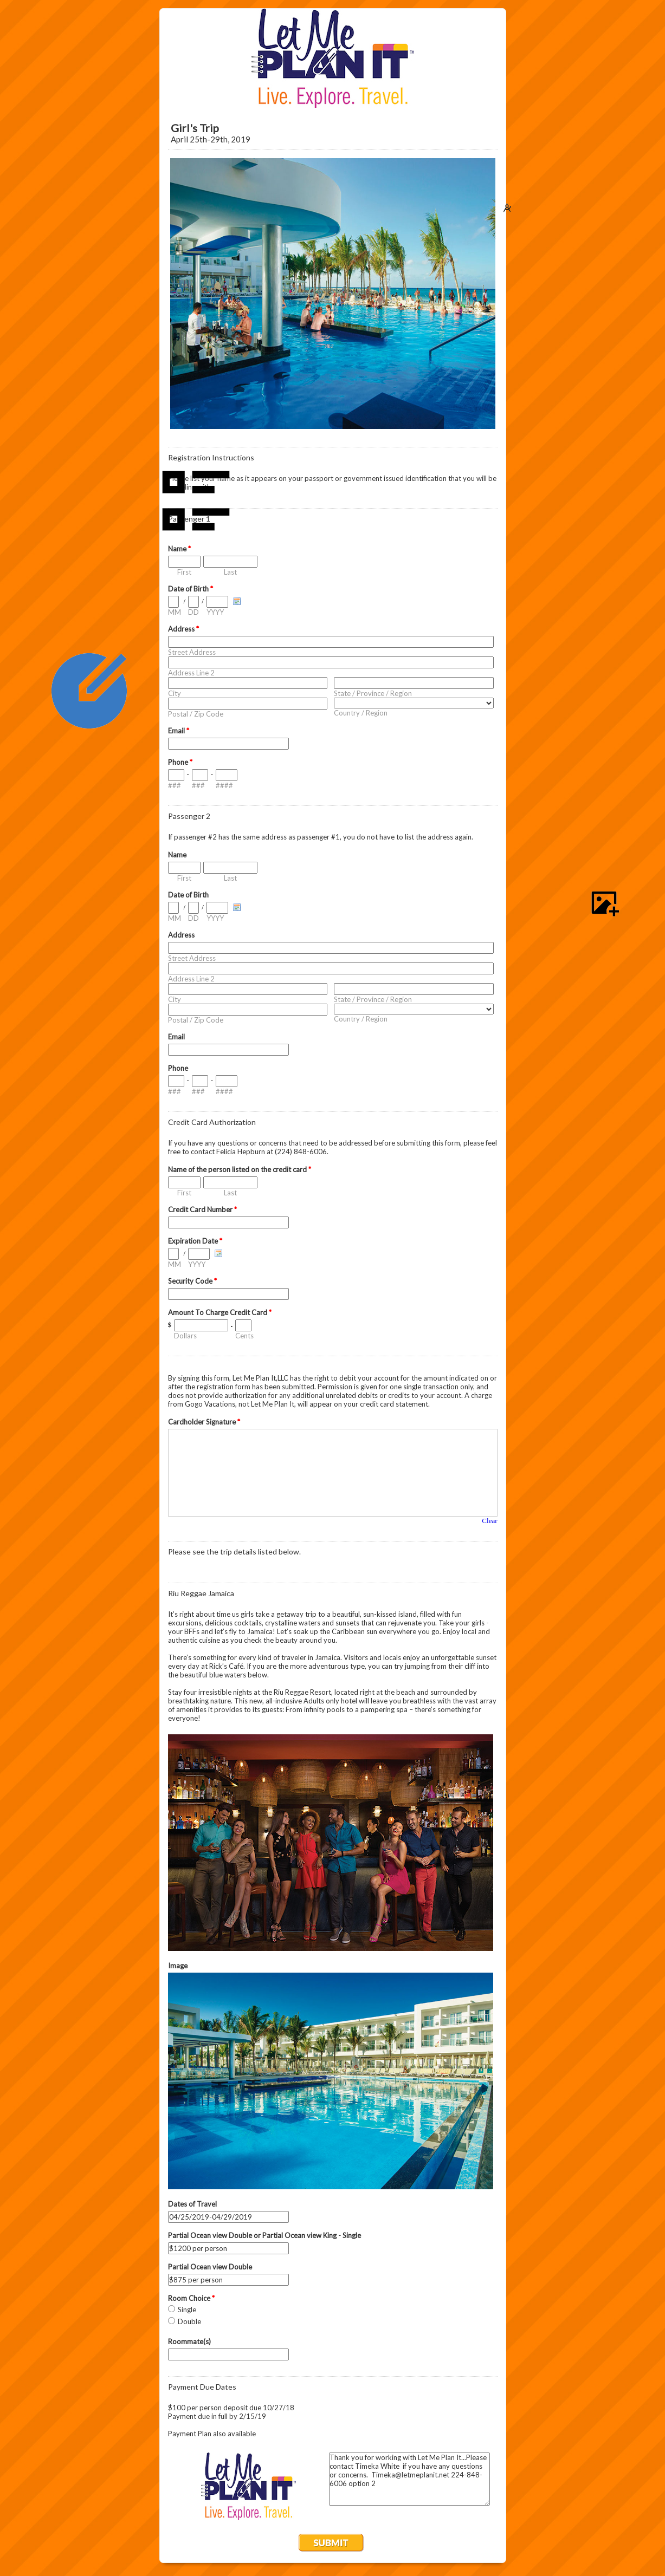 This screenshot has height=2576, width=665. I want to click on access drawing compass tool, so click(507, 207).